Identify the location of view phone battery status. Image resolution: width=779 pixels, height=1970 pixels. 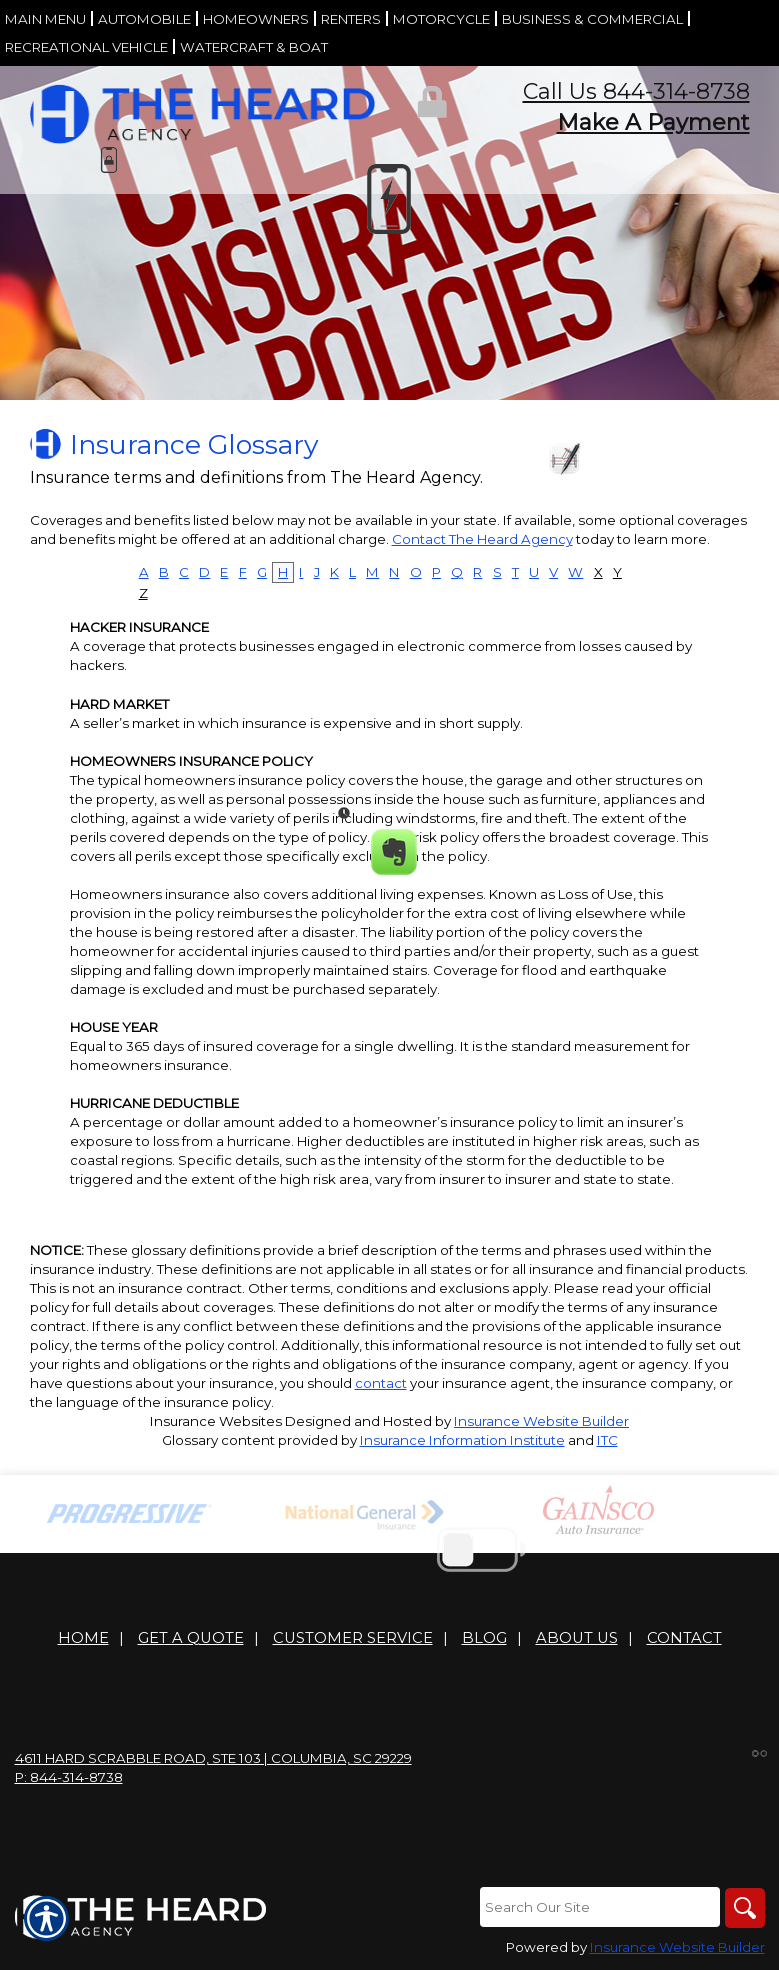
(389, 199).